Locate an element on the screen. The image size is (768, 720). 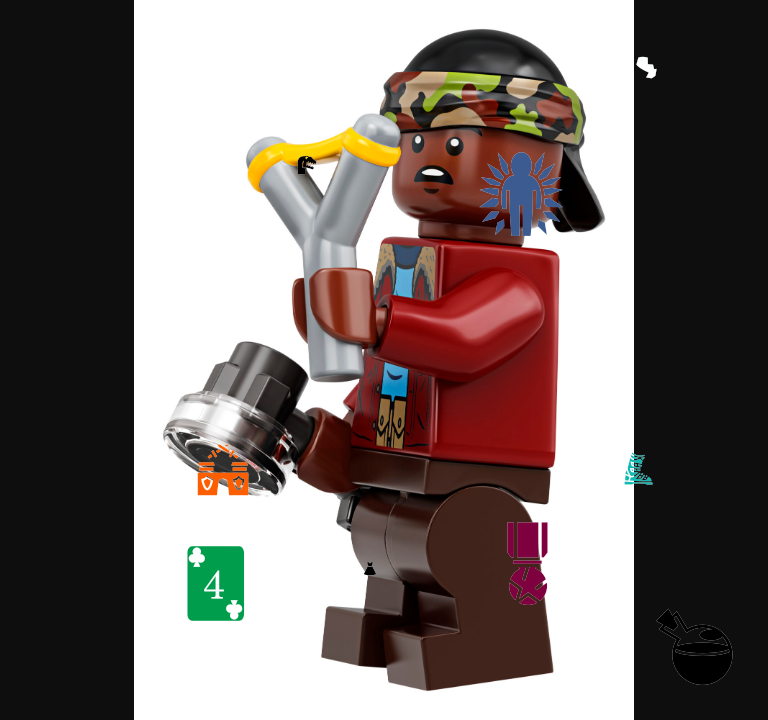
browse dresses or women's clothing is located at coordinates (370, 568).